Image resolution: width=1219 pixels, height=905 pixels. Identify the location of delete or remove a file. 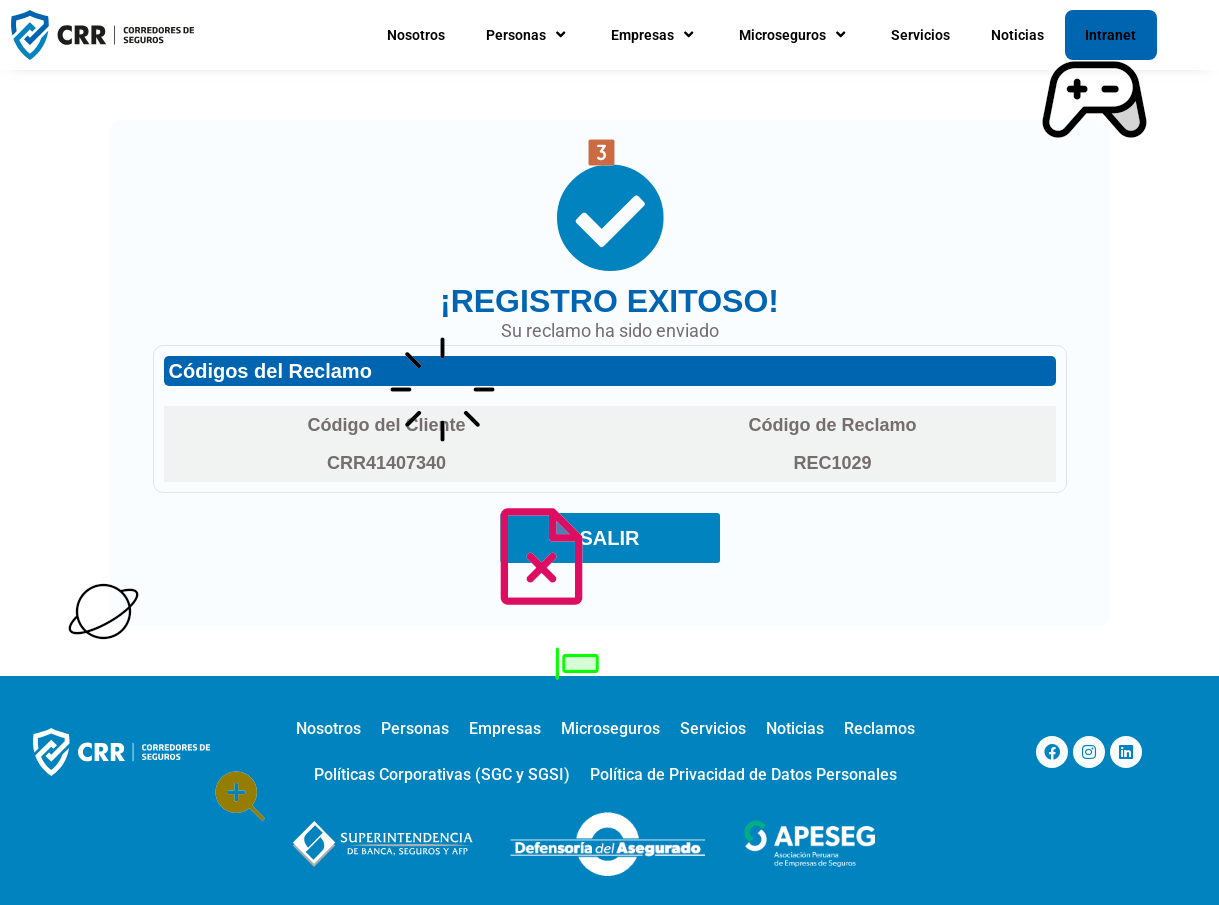
(541, 556).